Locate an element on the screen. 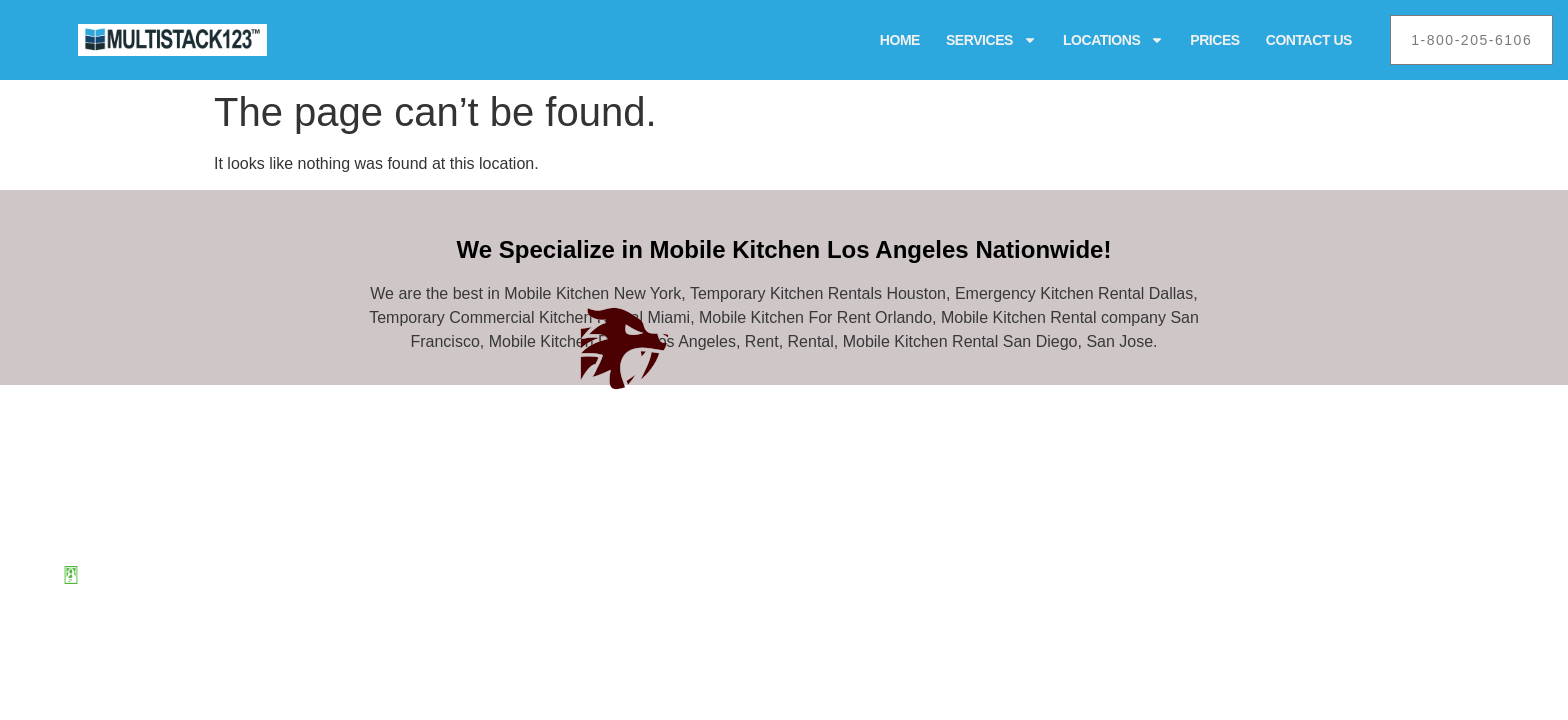 This screenshot has width=1568, height=720. view artwork or gallery is located at coordinates (71, 575).